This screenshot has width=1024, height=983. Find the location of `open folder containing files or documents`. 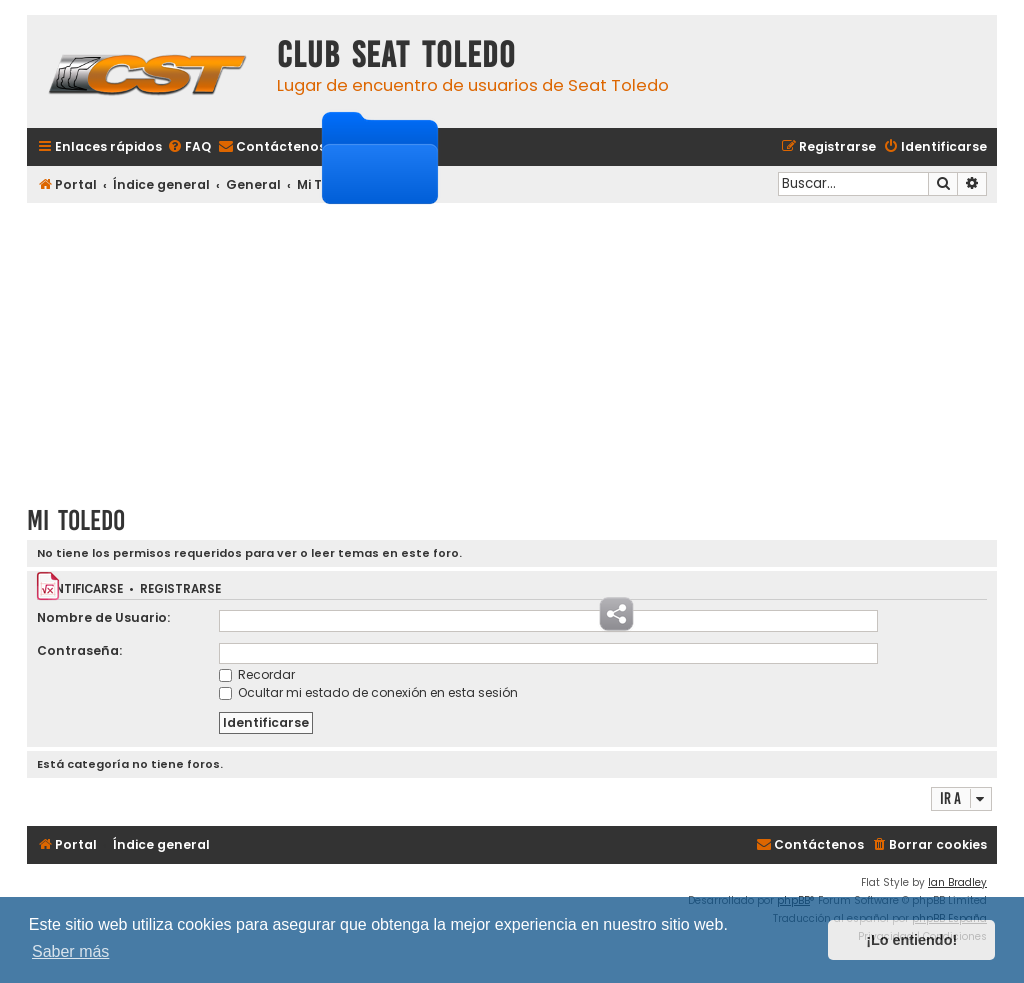

open folder containing files or documents is located at coordinates (380, 158).